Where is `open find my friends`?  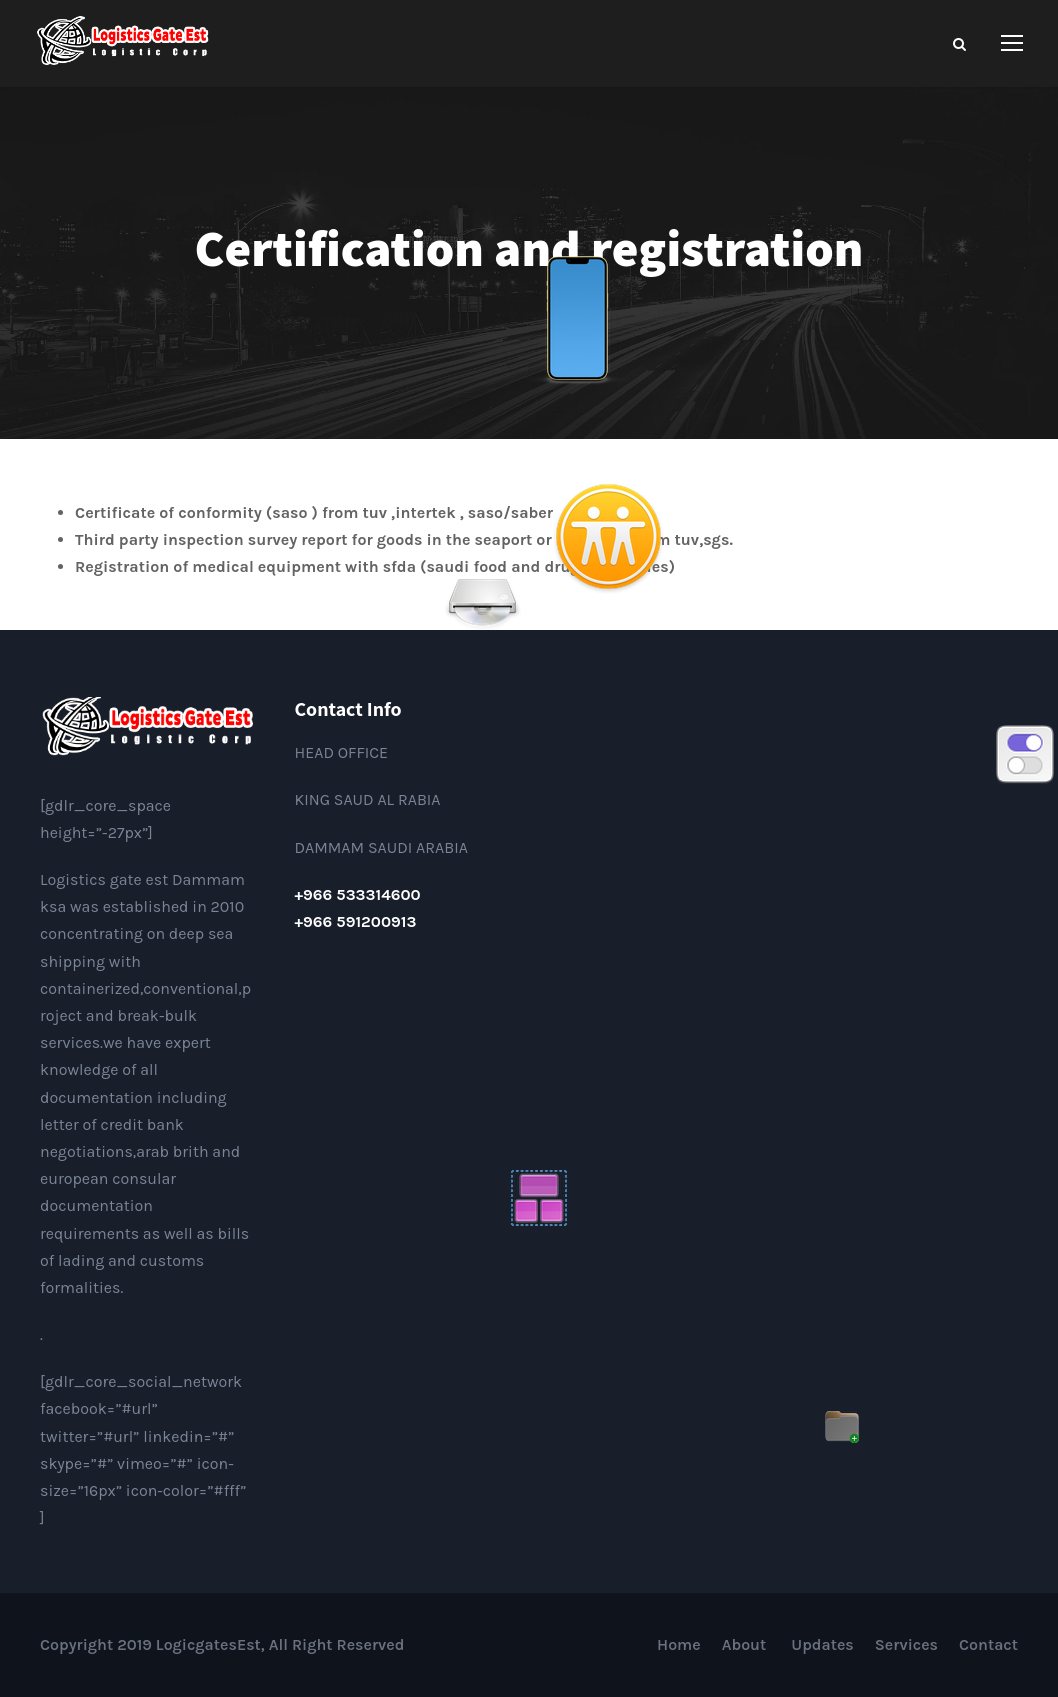 open find my friends is located at coordinates (608, 536).